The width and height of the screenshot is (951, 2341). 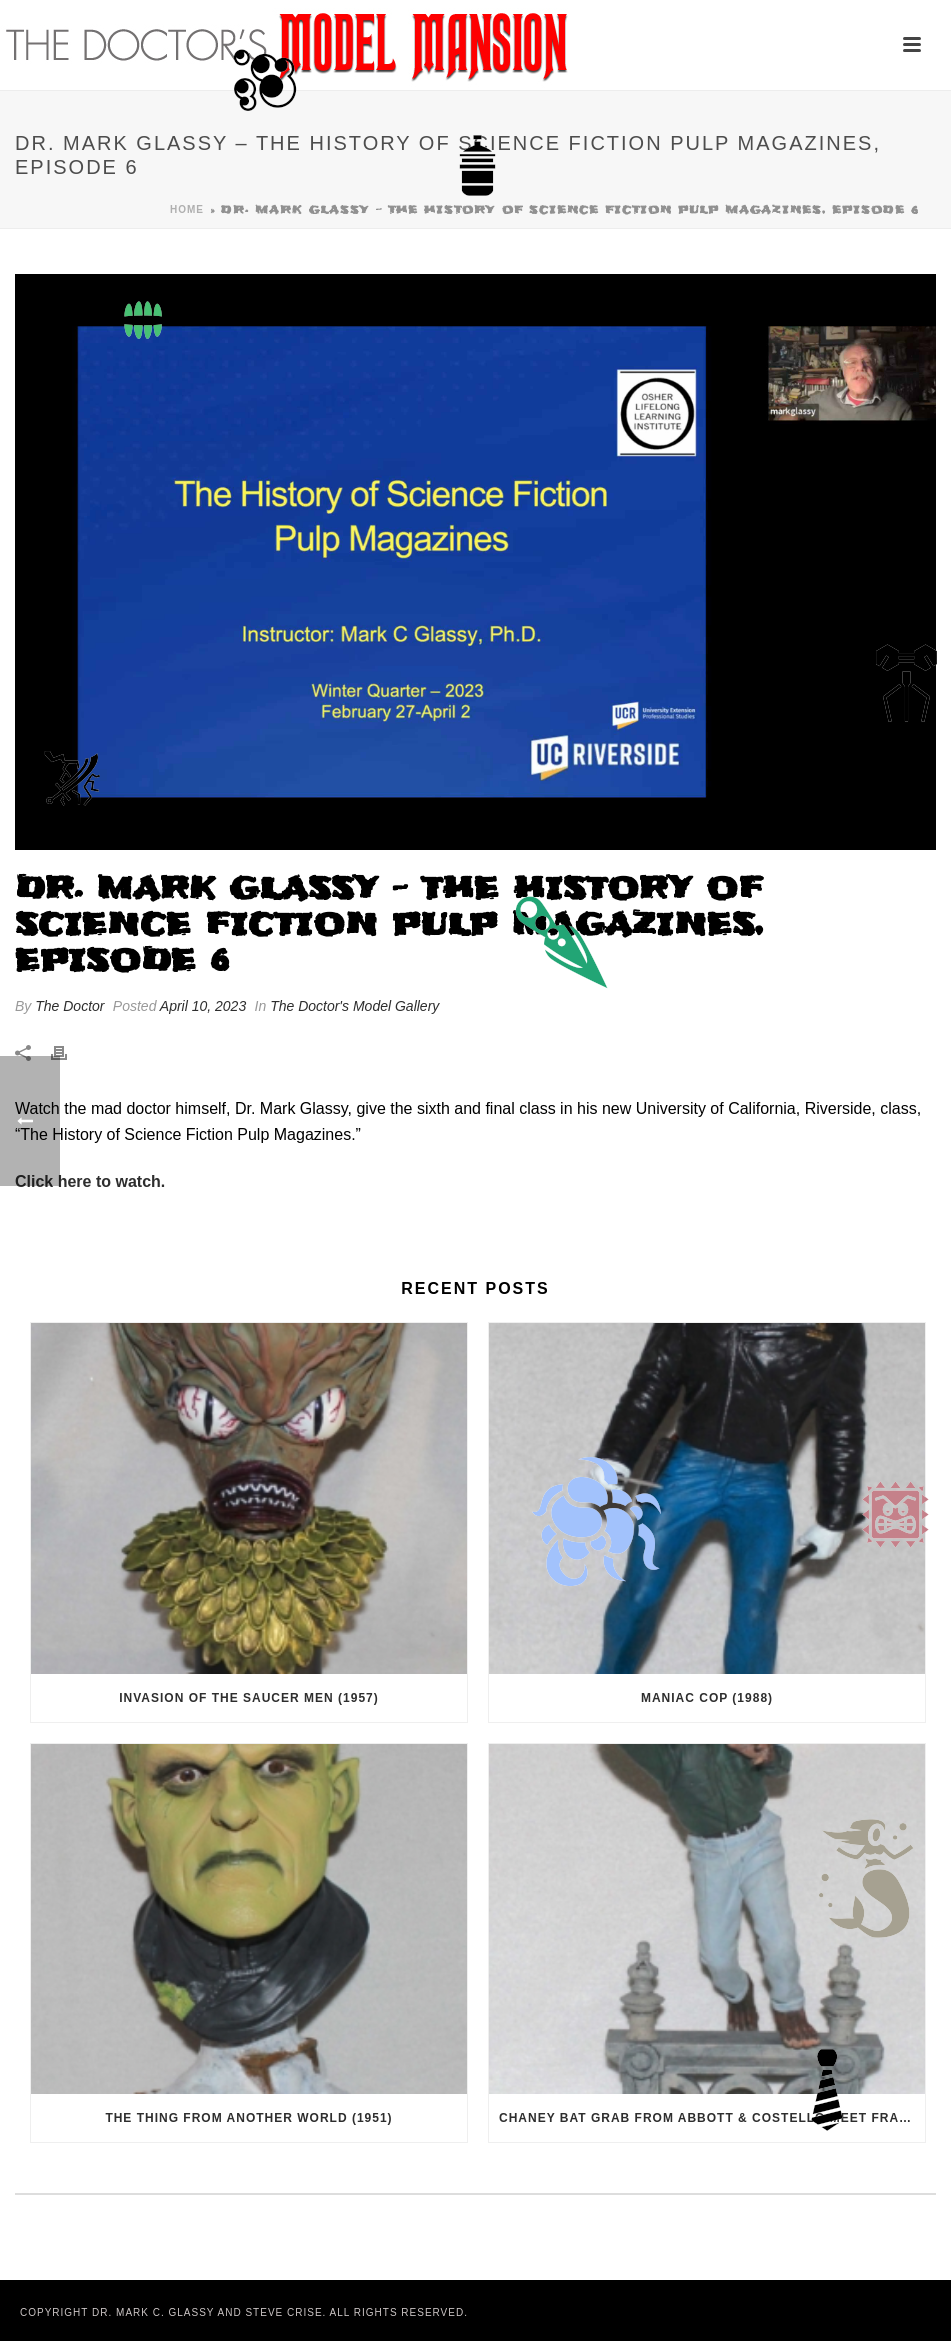 What do you see at coordinates (265, 80) in the screenshot?
I see `indicates a bubbling or processing animation` at bounding box center [265, 80].